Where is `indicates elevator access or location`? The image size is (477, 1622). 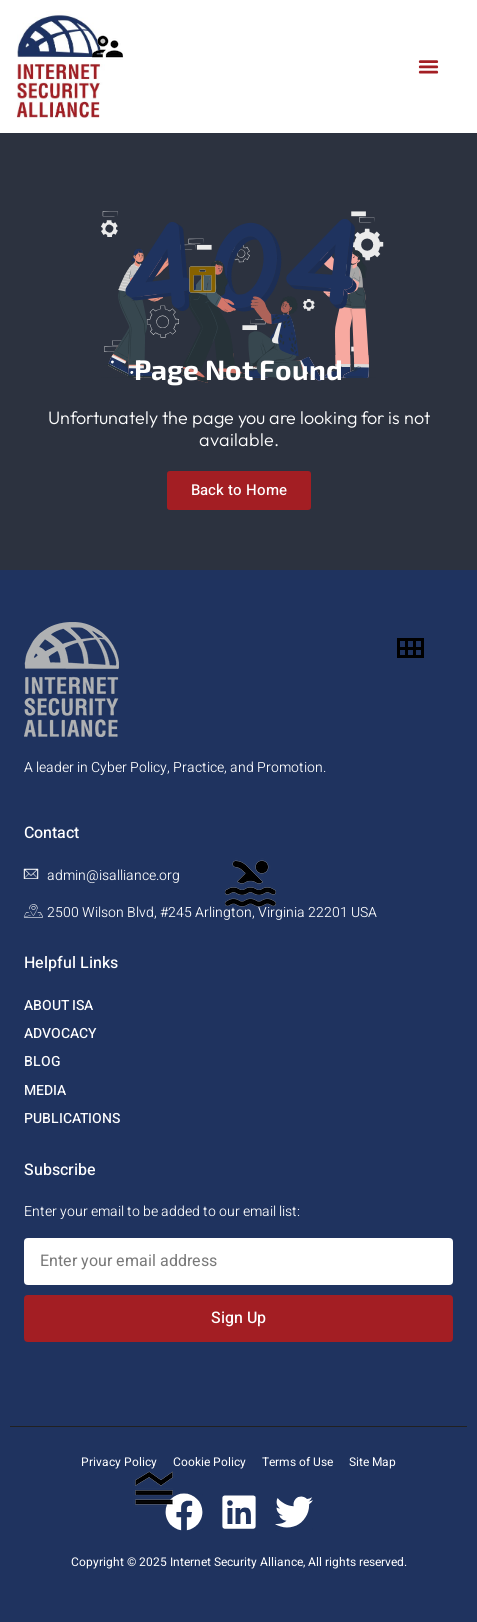
indicates elevator access or location is located at coordinates (202, 279).